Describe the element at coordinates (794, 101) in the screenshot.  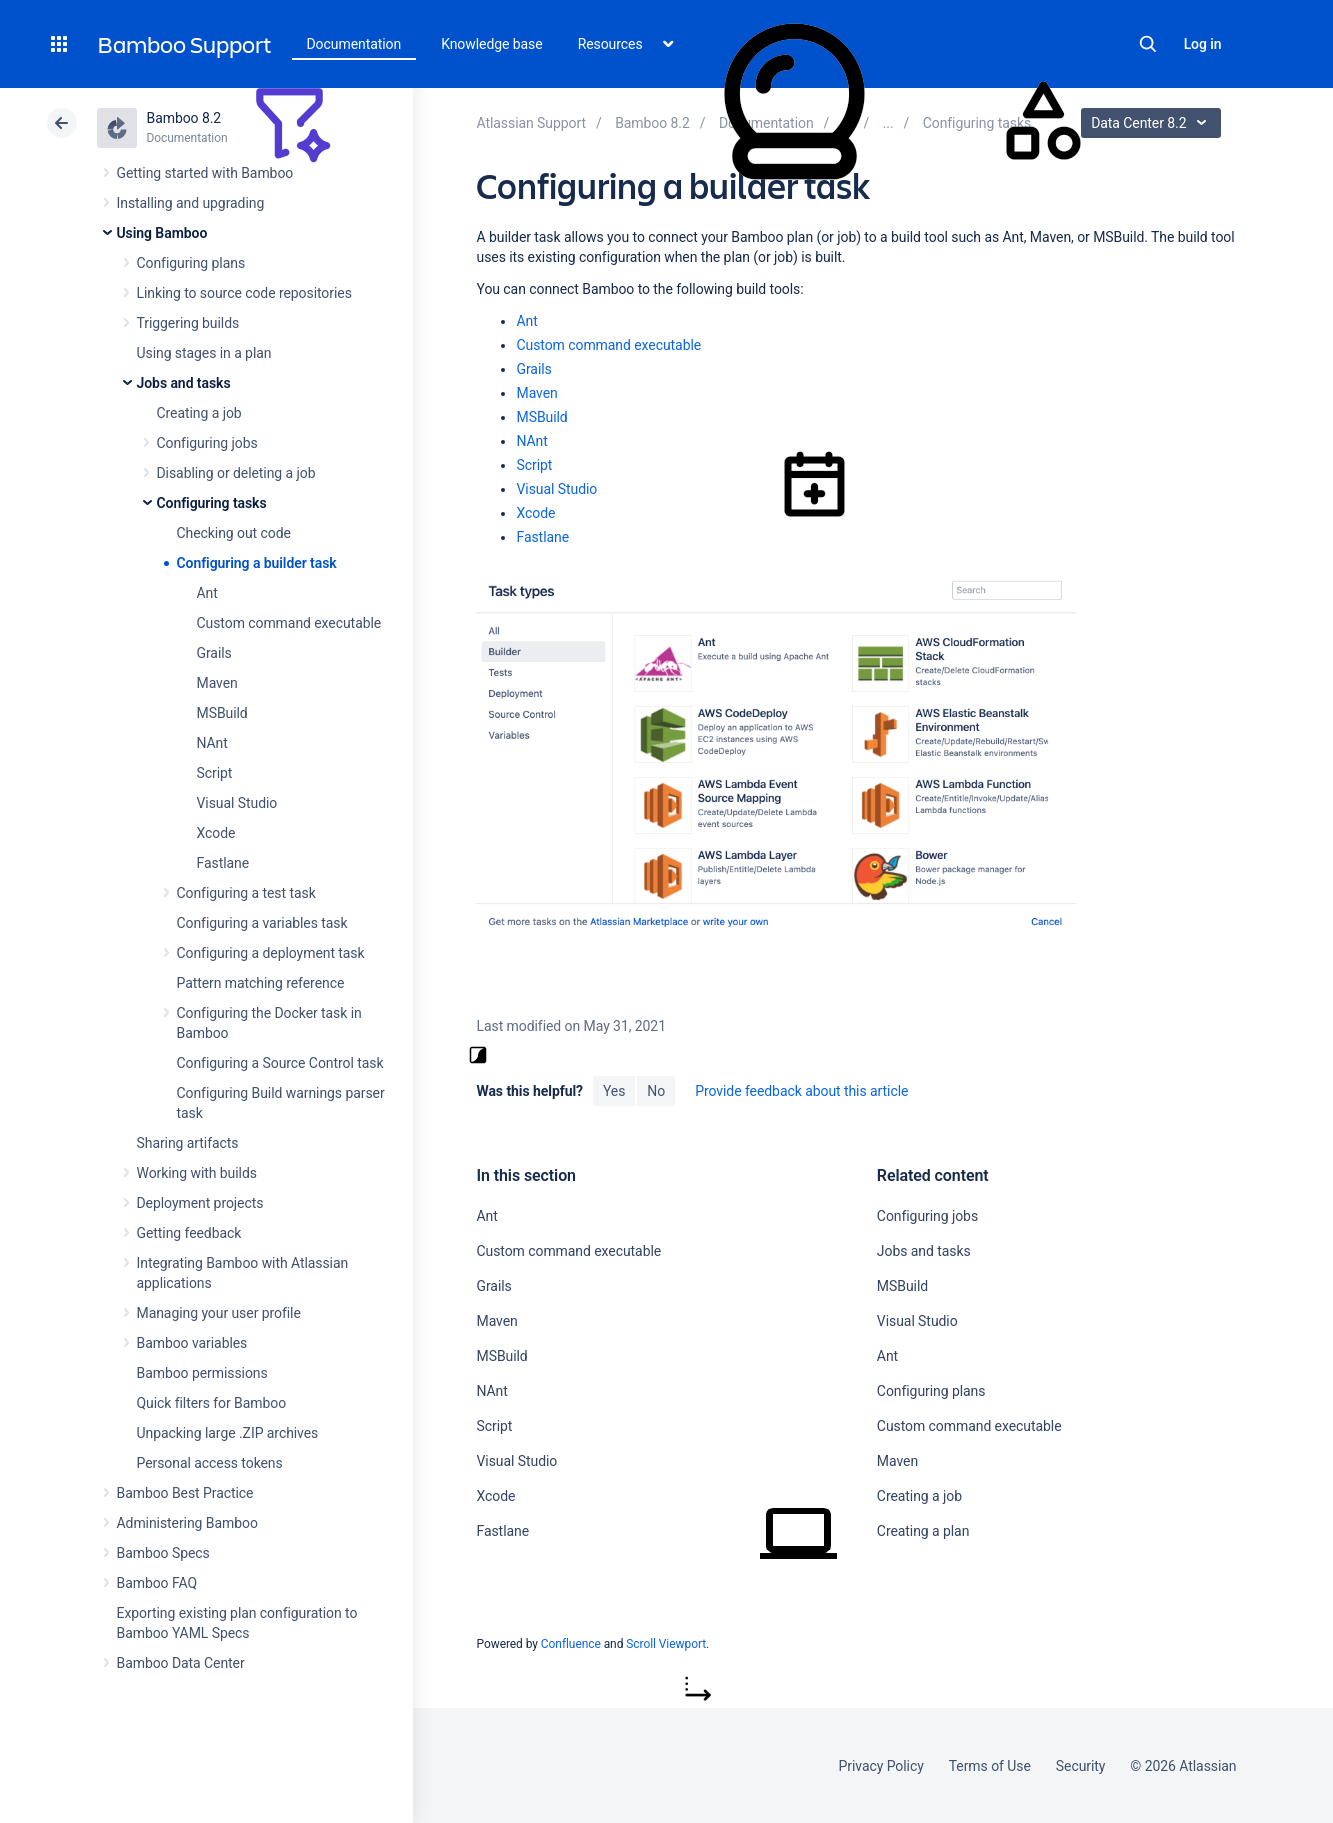
I see `access fortune or prediction features` at that location.